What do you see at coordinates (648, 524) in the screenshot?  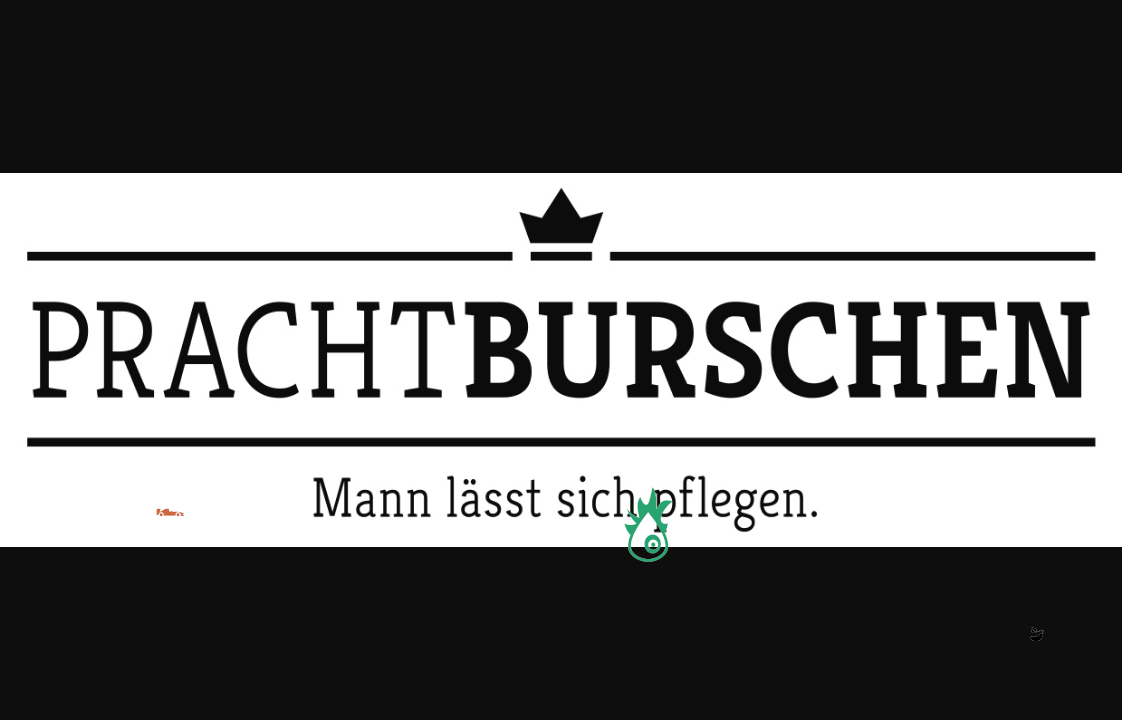 I see `select a spirit or ethereal character class` at bounding box center [648, 524].